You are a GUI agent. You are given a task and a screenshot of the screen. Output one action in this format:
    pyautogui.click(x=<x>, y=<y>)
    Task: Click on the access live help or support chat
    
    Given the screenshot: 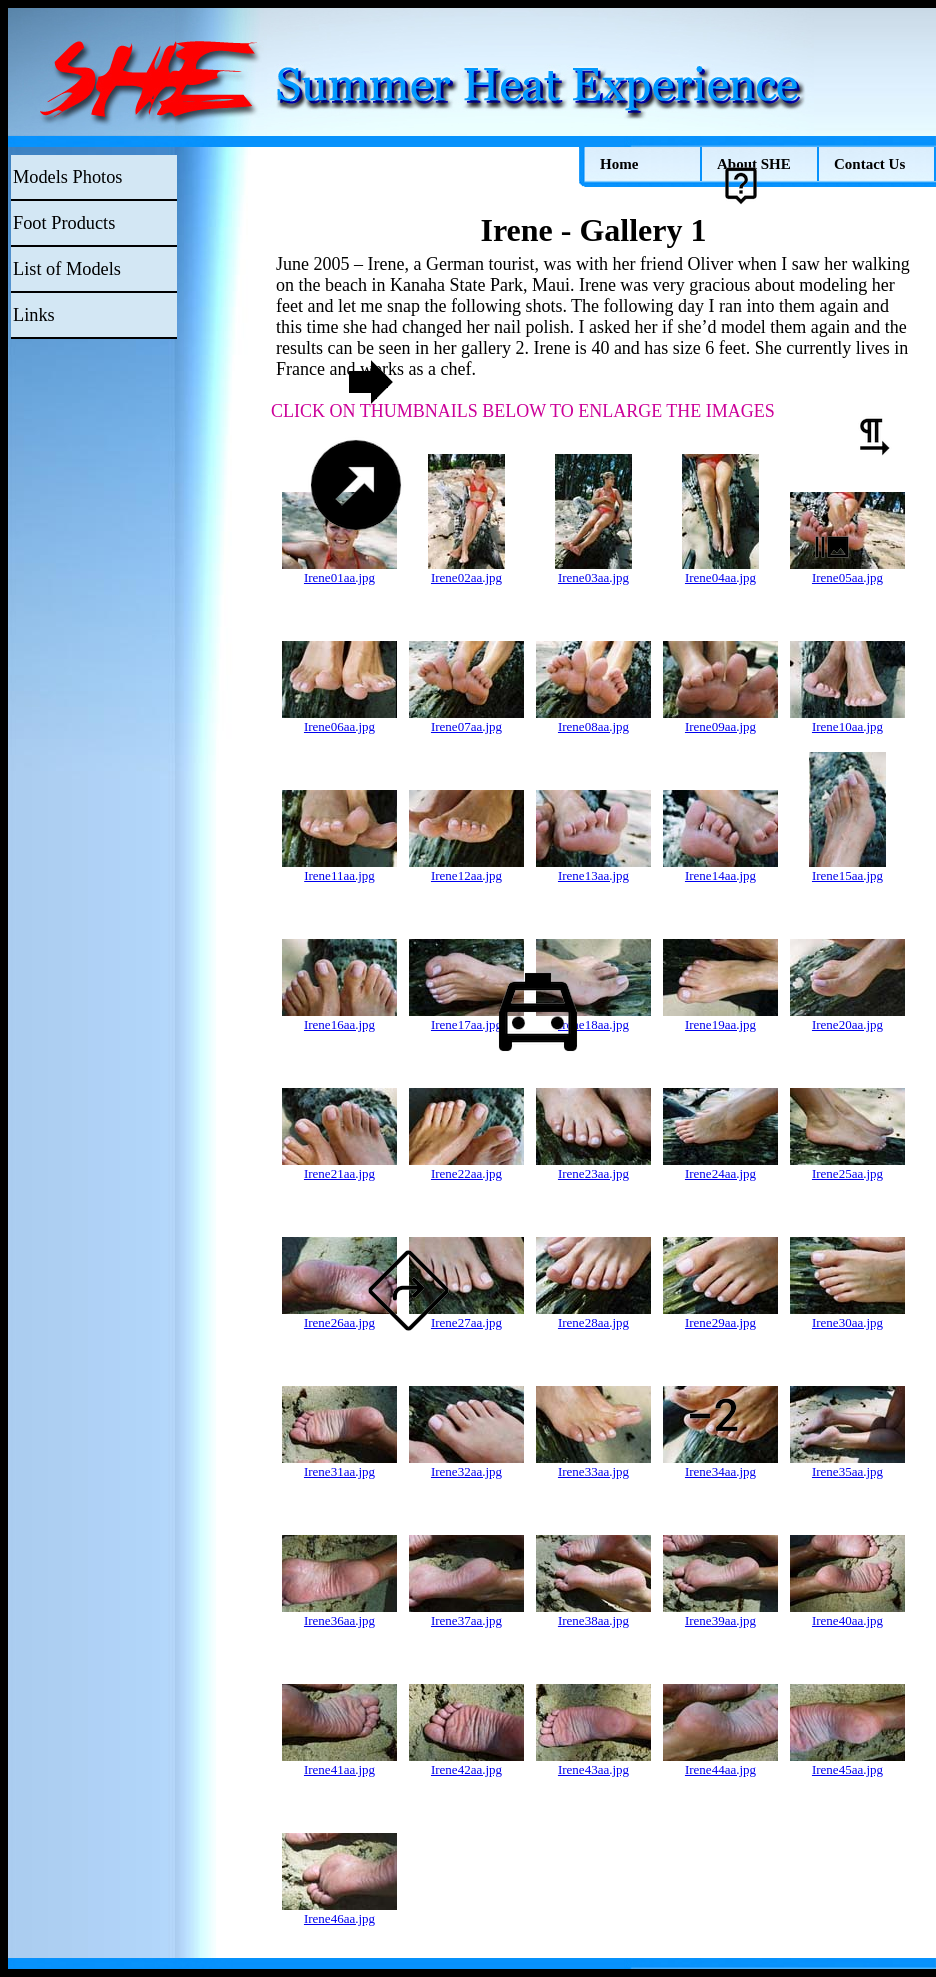 What is the action you would take?
    pyautogui.click(x=741, y=185)
    